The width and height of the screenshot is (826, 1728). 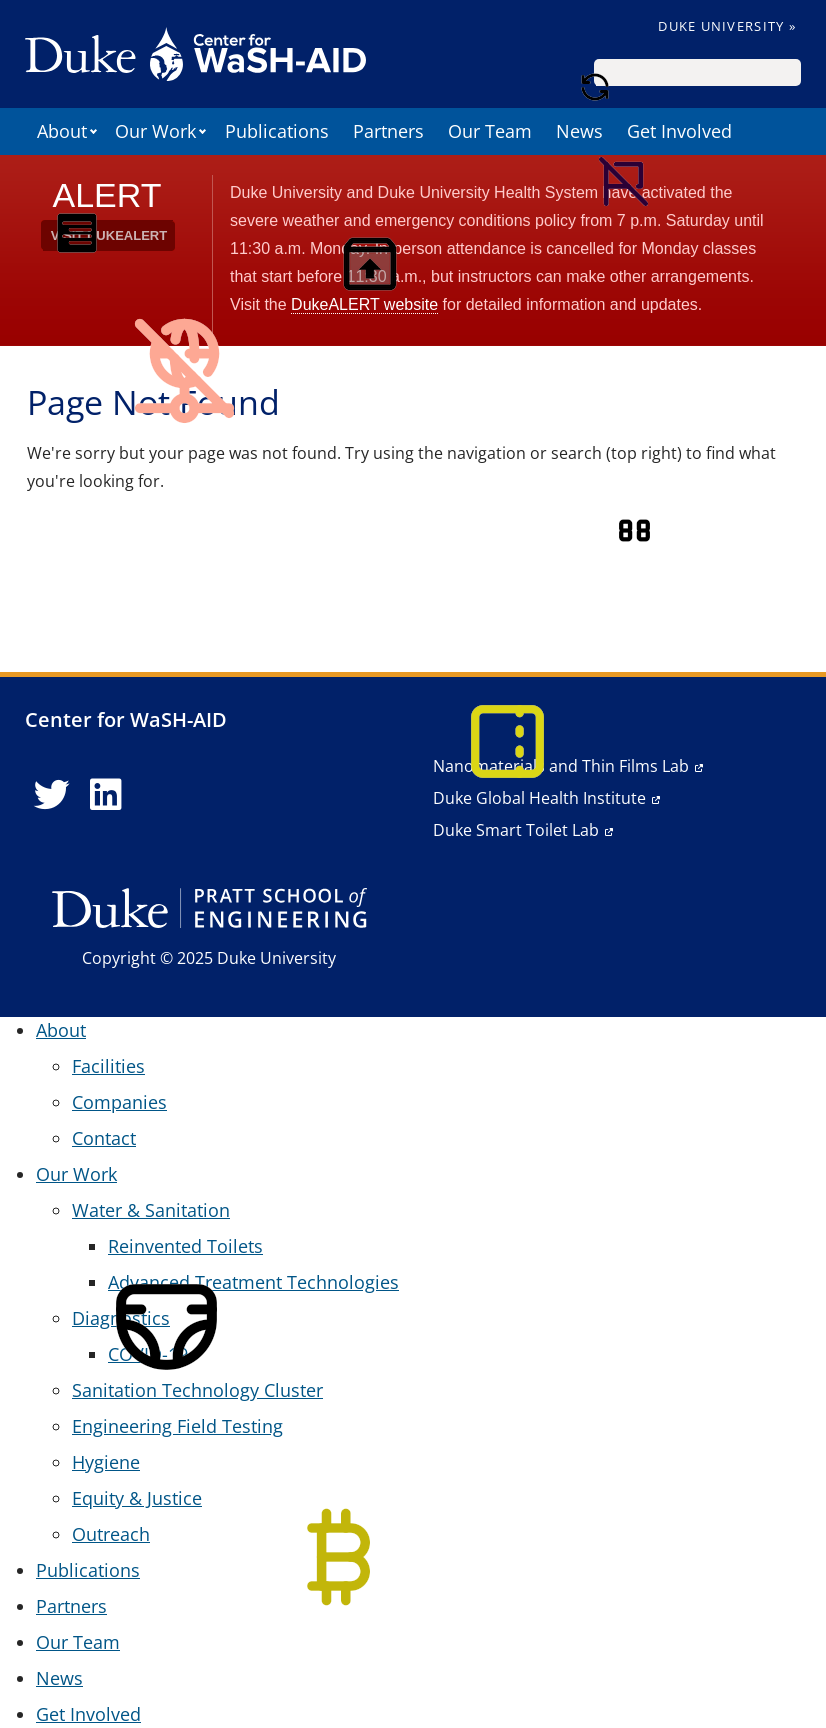 What do you see at coordinates (184, 368) in the screenshot?
I see `network connection unavailable` at bounding box center [184, 368].